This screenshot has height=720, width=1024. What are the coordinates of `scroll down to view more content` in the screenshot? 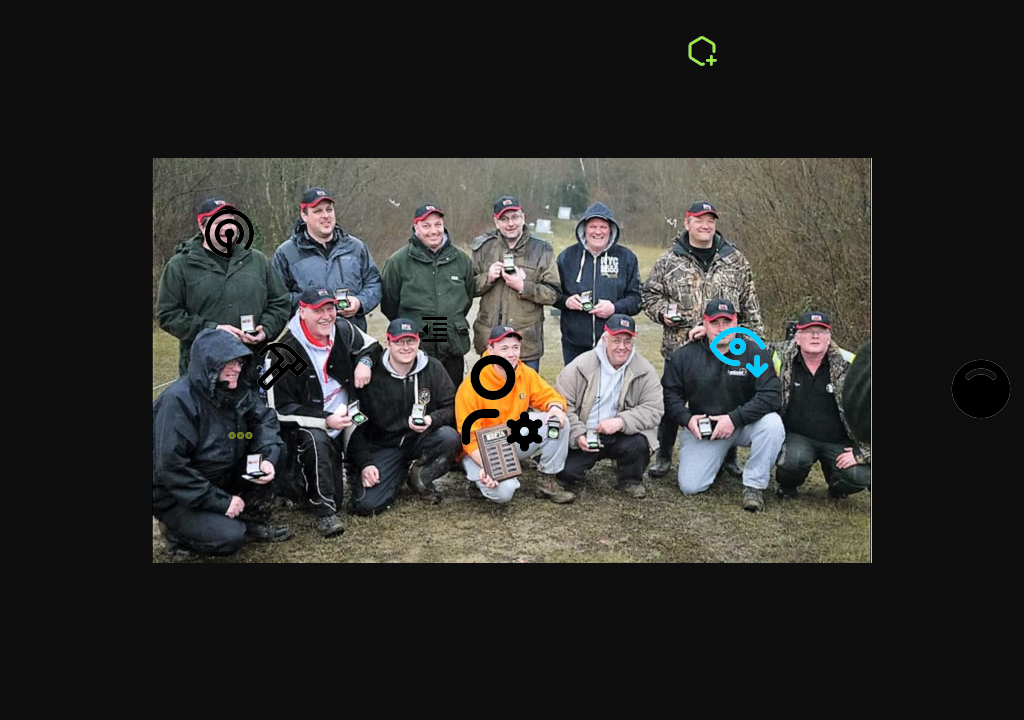 It's located at (737, 346).